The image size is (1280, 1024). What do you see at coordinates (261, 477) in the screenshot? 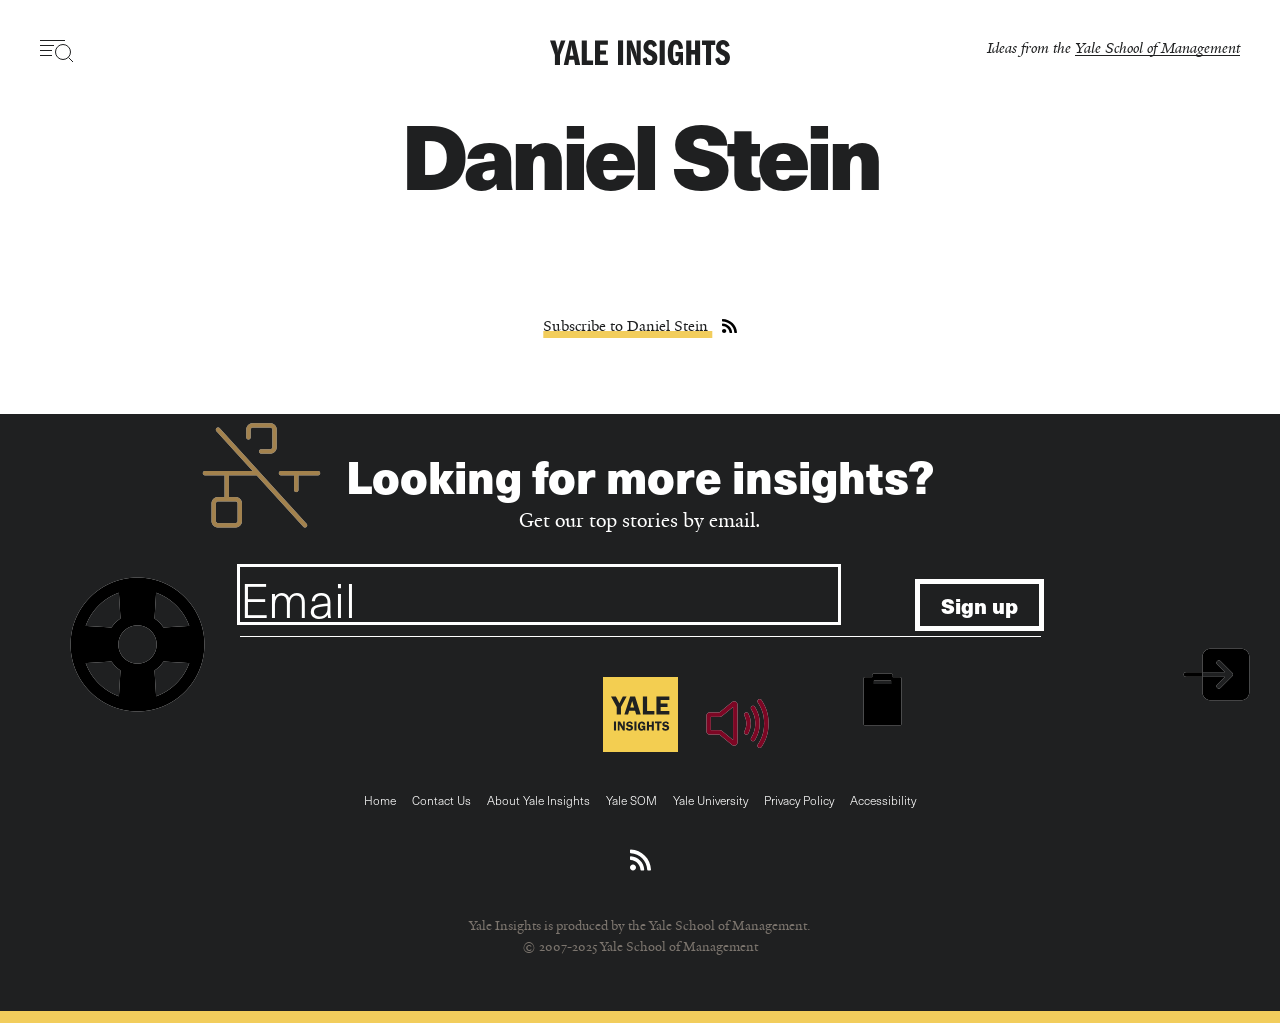
I see `network connection unavailable or disabled` at bounding box center [261, 477].